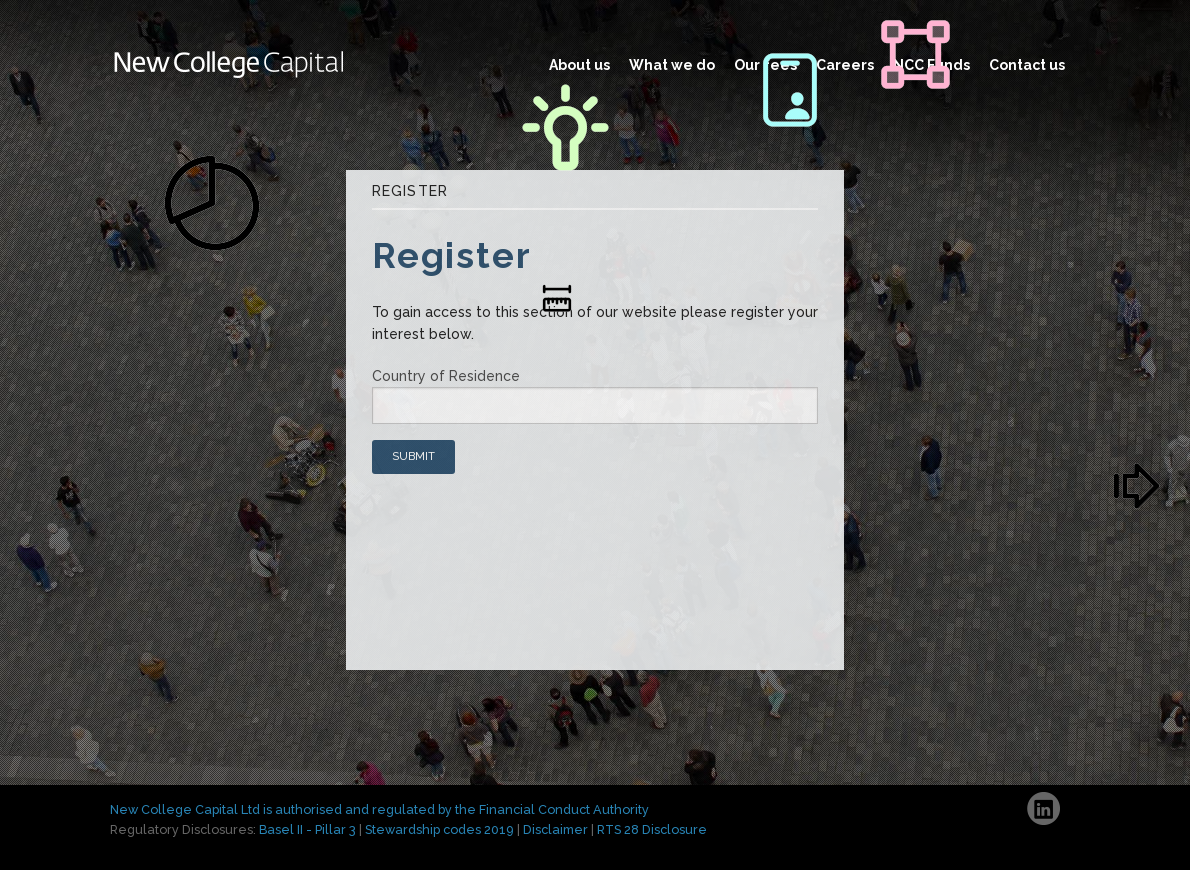 This screenshot has width=1190, height=870. Describe the element at coordinates (790, 90) in the screenshot. I see `view your profile or identity information` at that location.